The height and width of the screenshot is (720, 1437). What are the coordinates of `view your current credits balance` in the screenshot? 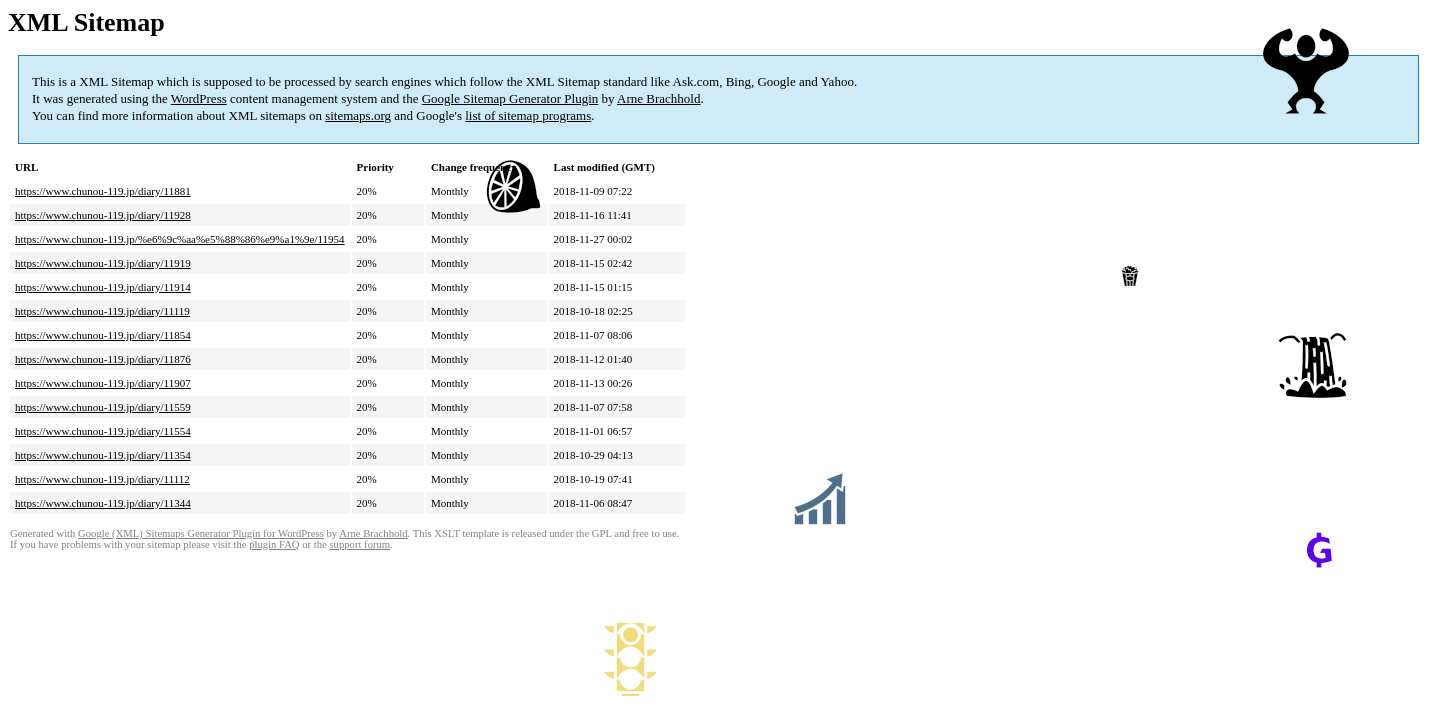 It's located at (1319, 550).